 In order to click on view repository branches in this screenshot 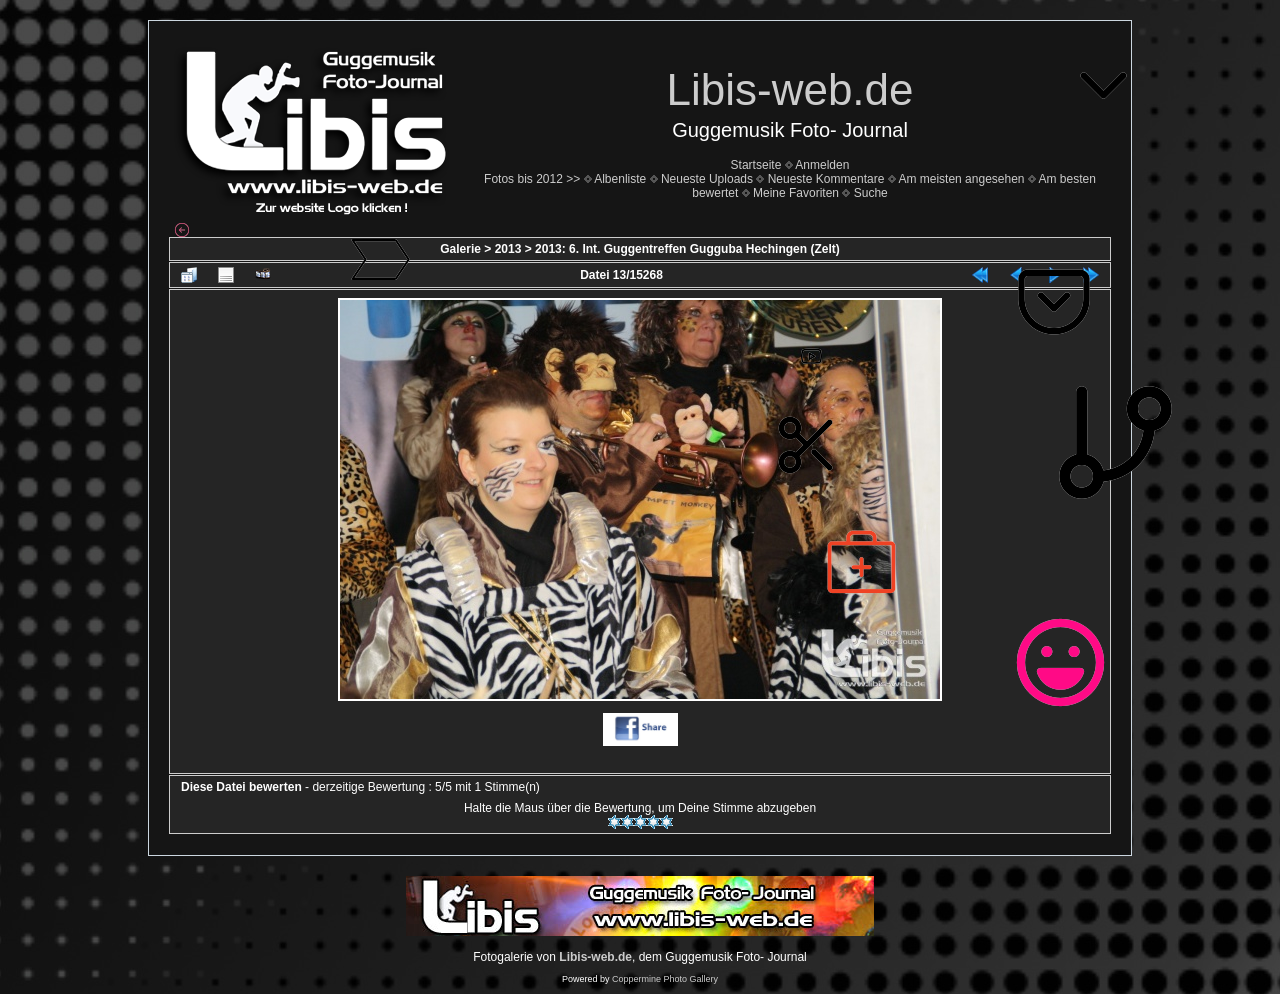, I will do `click(1115, 442)`.